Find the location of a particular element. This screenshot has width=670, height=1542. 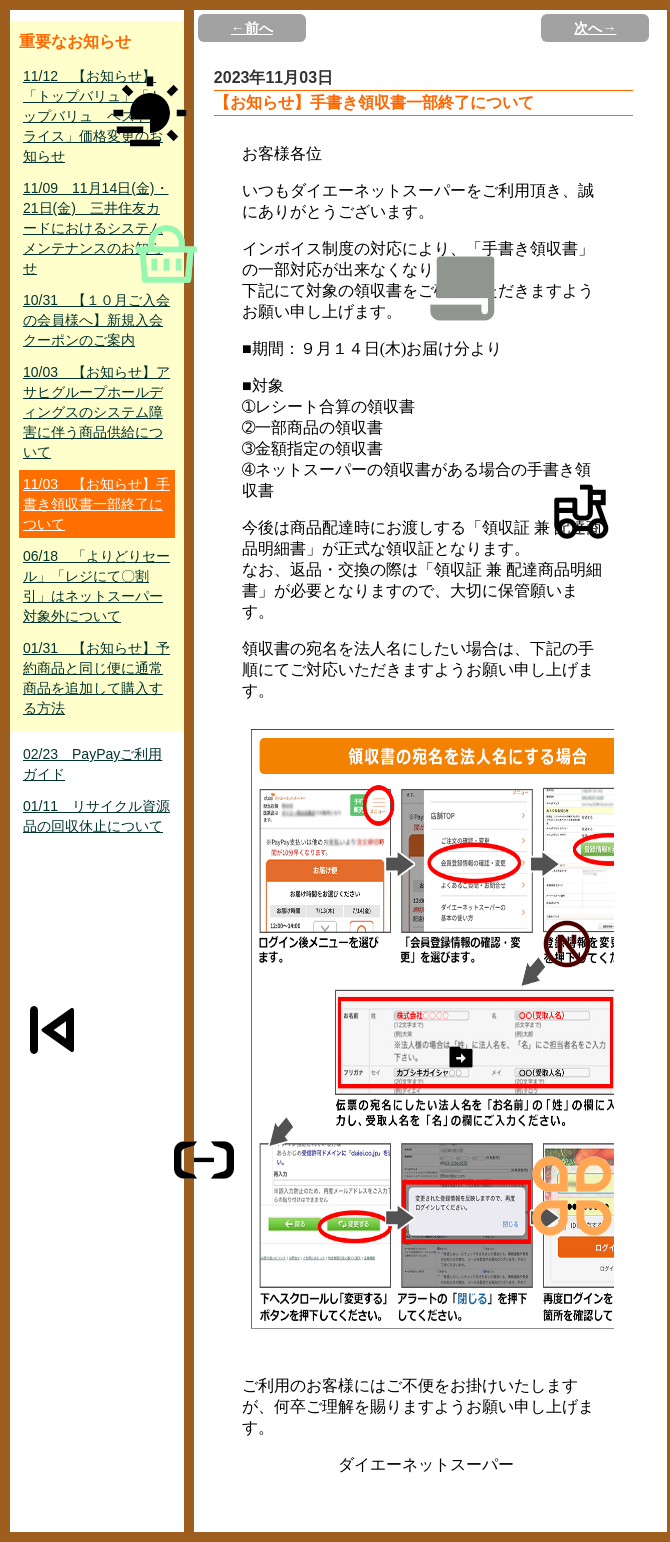

select e-bike as transportation mode is located at coordinates (580, 513).